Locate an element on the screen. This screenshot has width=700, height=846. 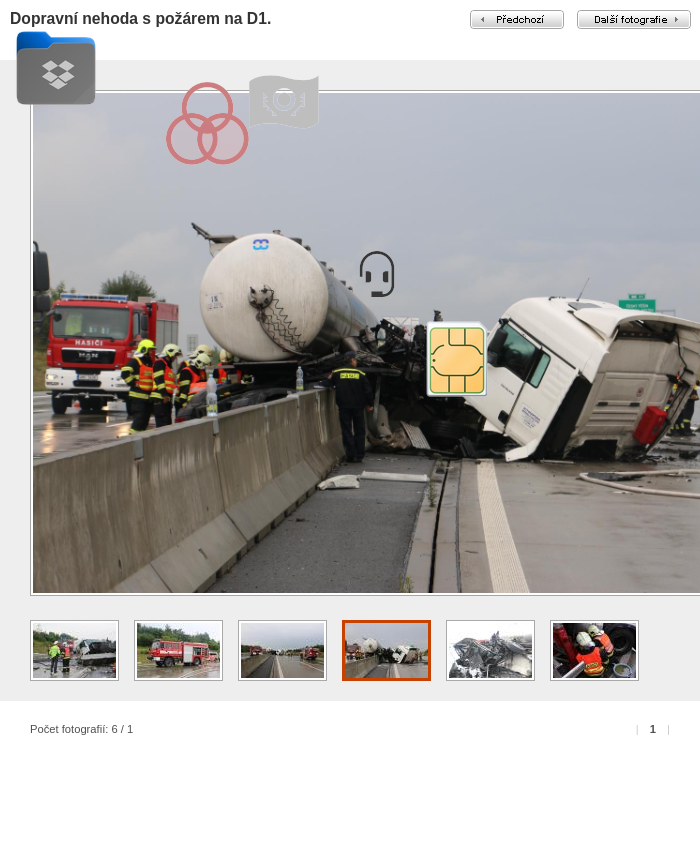
access color and display preferences is located at coordinates (207, 123).